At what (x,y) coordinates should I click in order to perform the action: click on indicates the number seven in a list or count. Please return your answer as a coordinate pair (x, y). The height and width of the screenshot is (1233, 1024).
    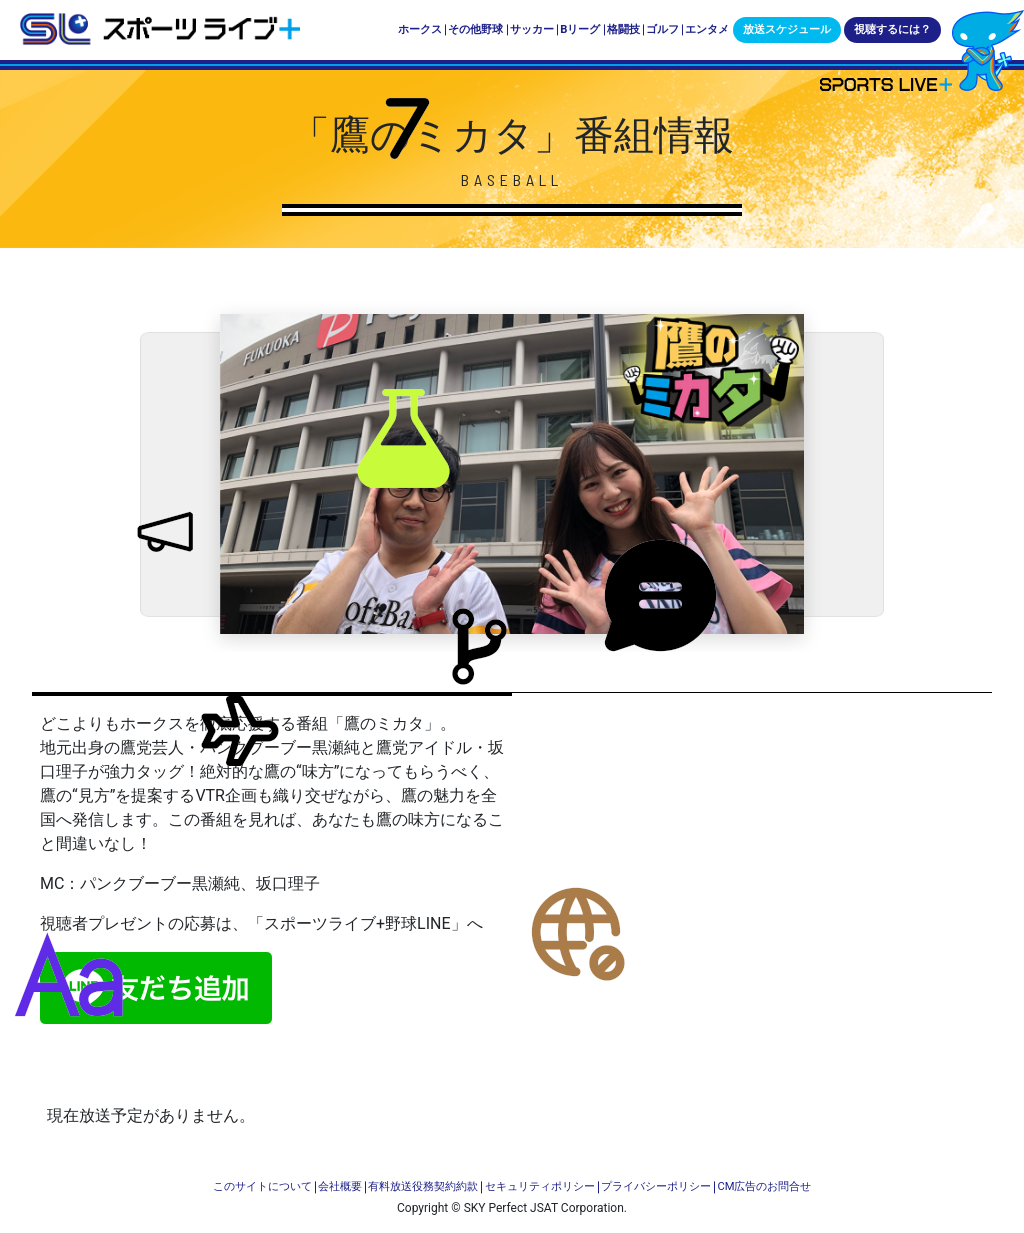
    Looking at the image, I should click on (407, 128).